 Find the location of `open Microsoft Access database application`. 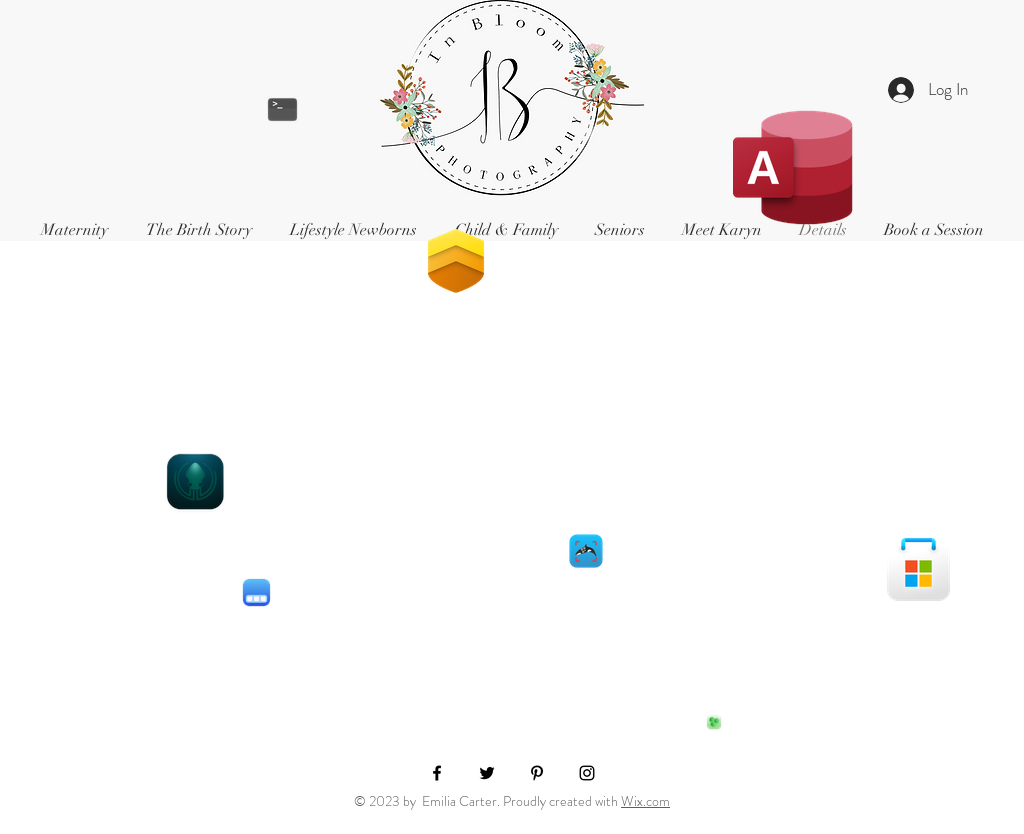

open Microsoft Access database application is located at coordinates (793, 167).